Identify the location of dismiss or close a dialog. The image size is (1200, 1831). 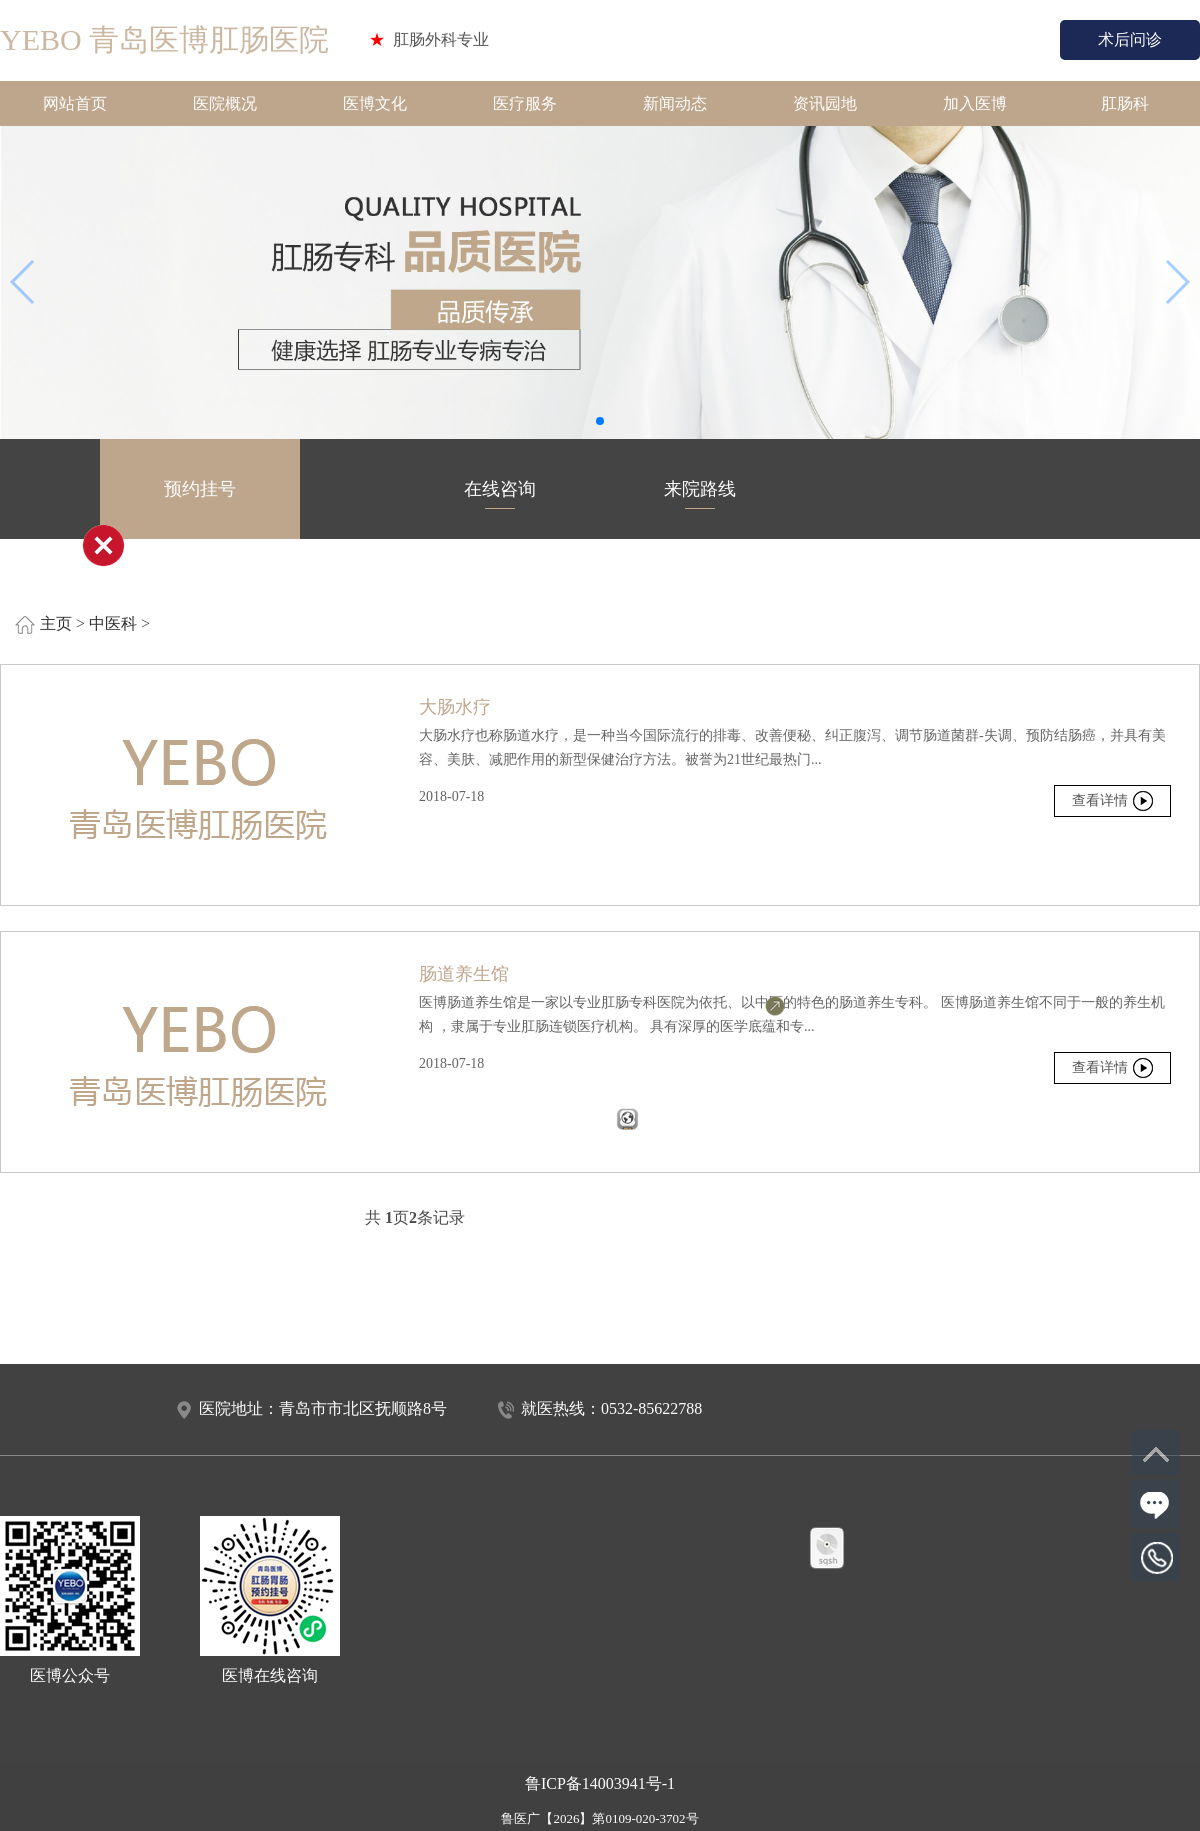
(103, 545).